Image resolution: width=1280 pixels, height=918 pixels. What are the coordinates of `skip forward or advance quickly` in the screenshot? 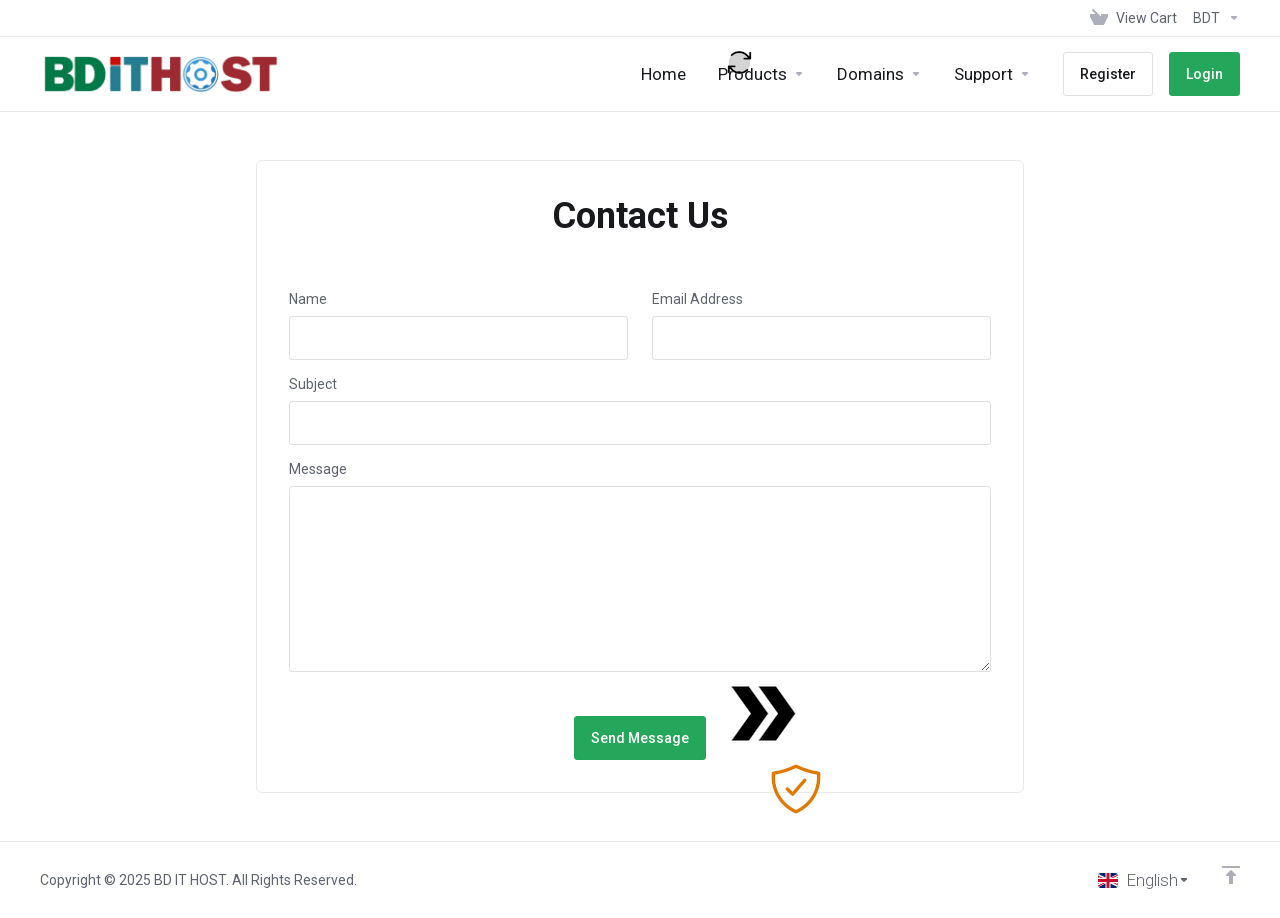 It's located at (762, 713).